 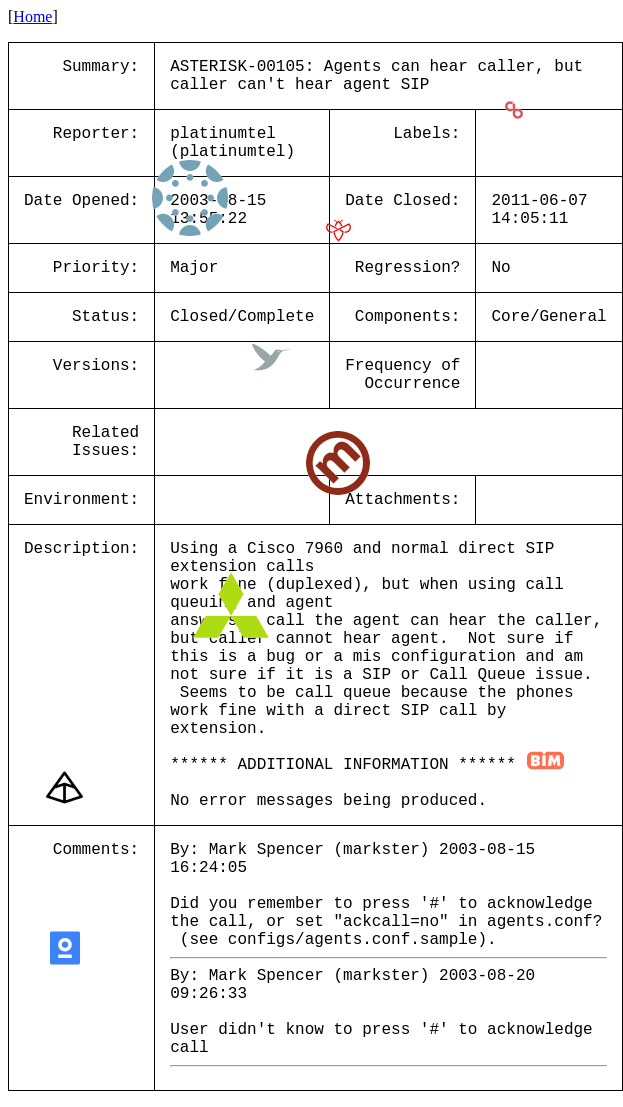 I want to click on visit metacritic website, so click(x=338, y=463).